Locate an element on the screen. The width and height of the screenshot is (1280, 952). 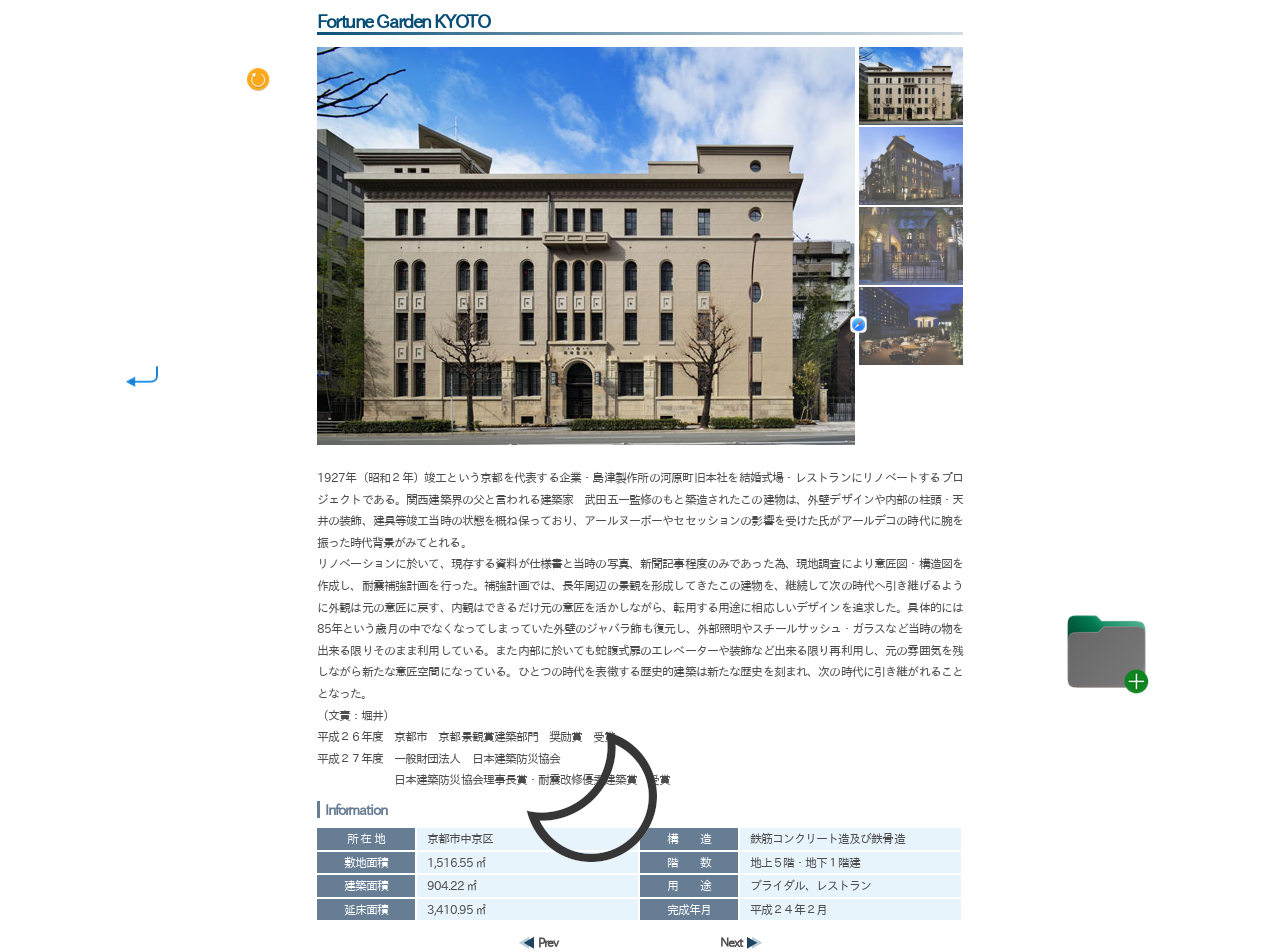
create a new folder is located at coordinates (1106, 651).